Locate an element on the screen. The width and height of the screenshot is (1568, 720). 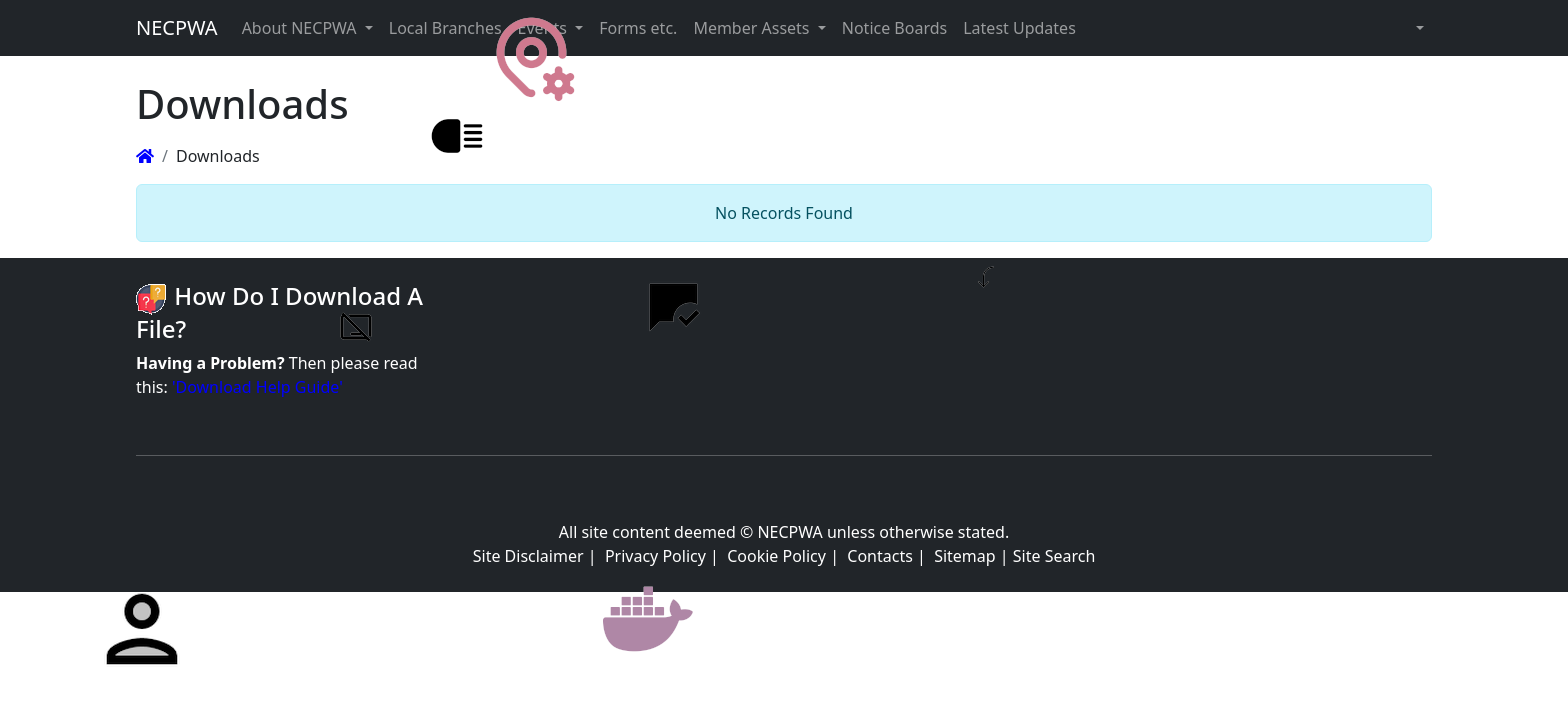
iPad is disconnected or unavailable is located at coordinates (356, 327).